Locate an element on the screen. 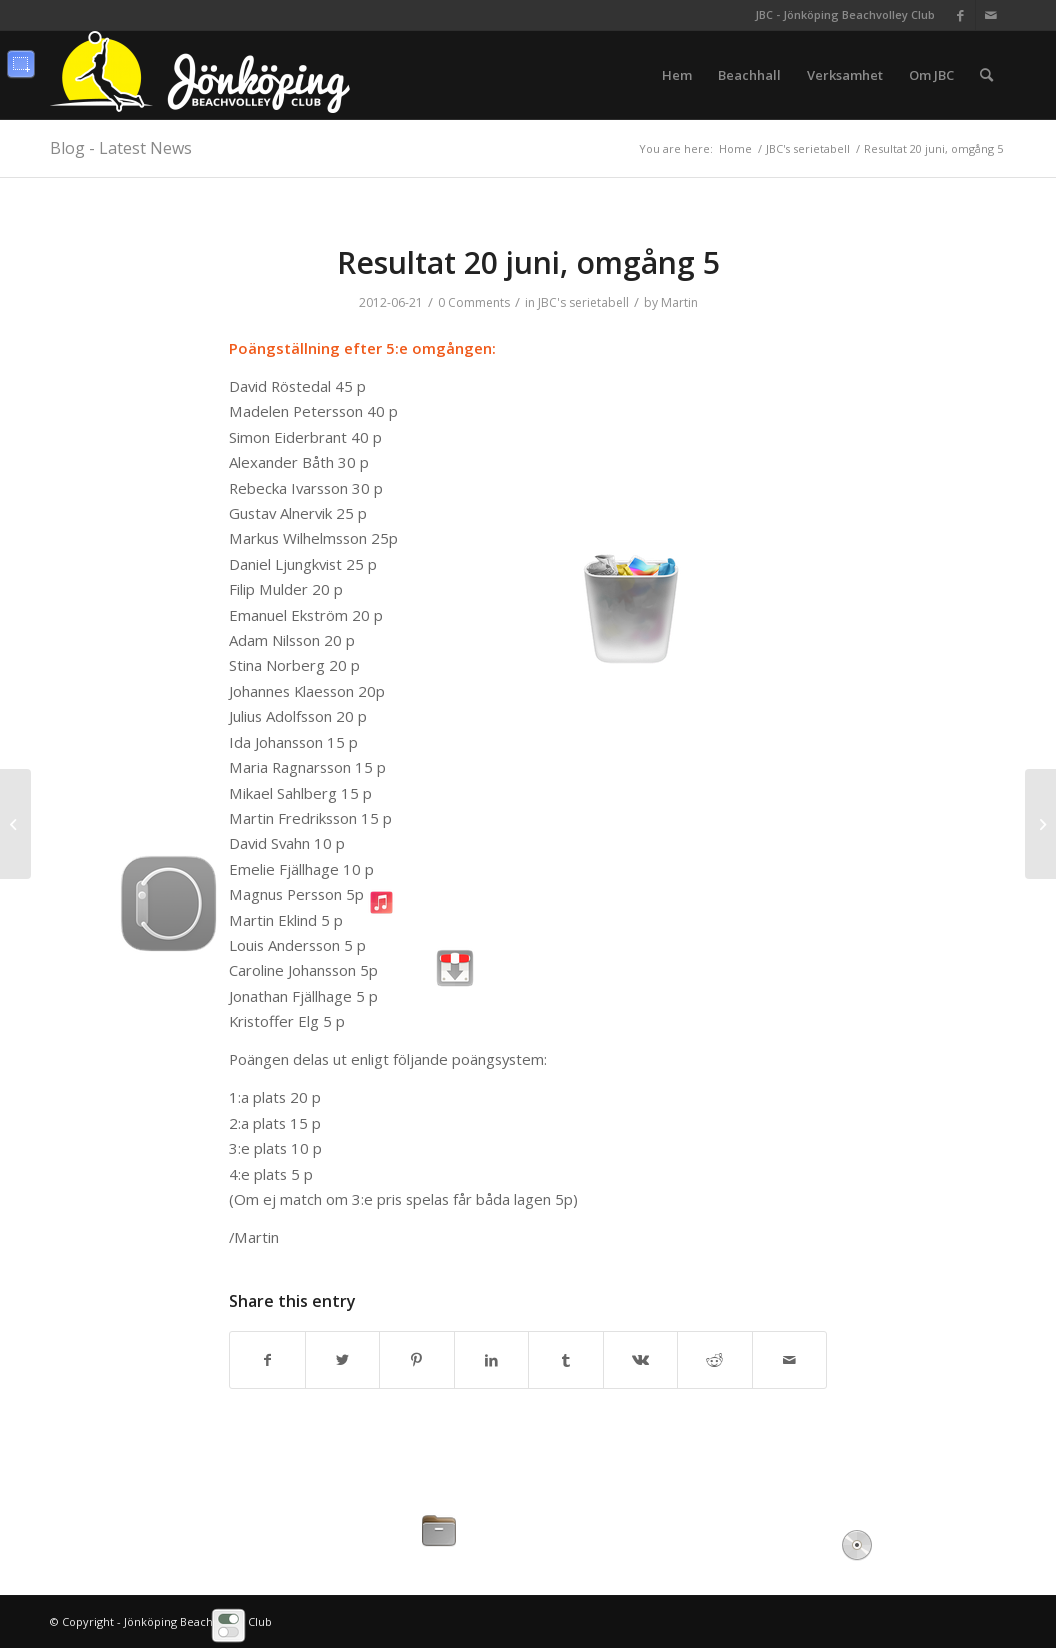 This screenshot has width=1056, height=1648. take a screenshot is located at coordinates (21, 64).